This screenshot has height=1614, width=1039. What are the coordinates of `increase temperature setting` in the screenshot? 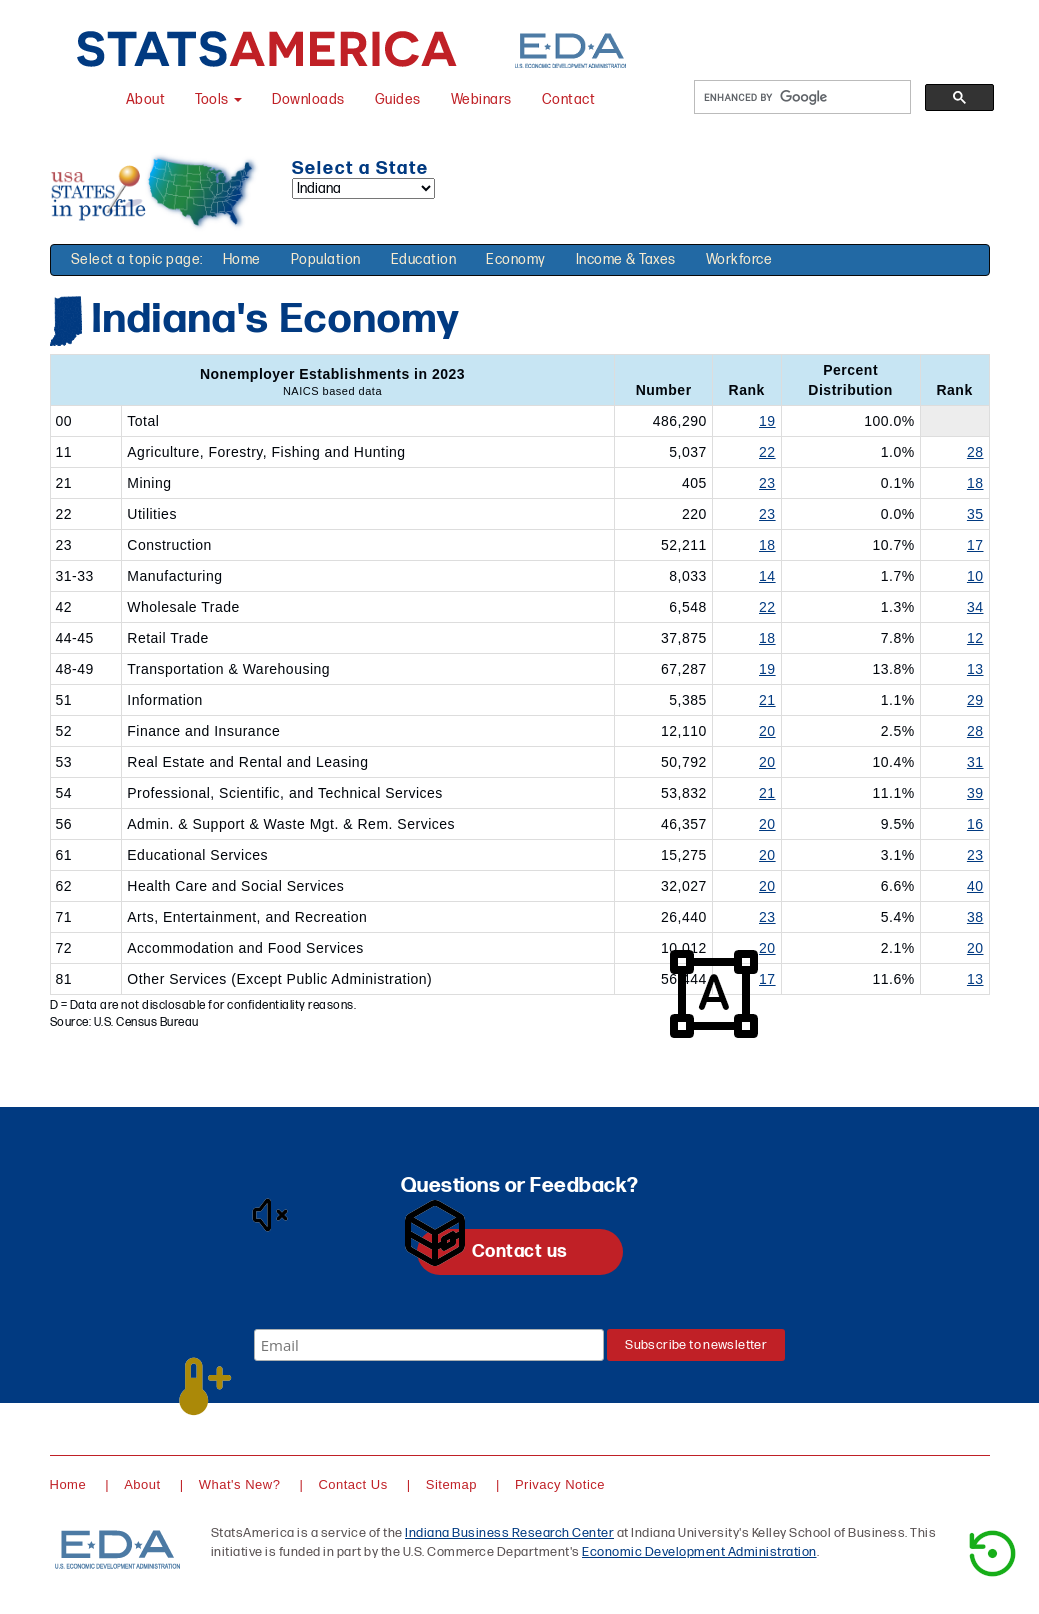 It's located at (199, 1386).